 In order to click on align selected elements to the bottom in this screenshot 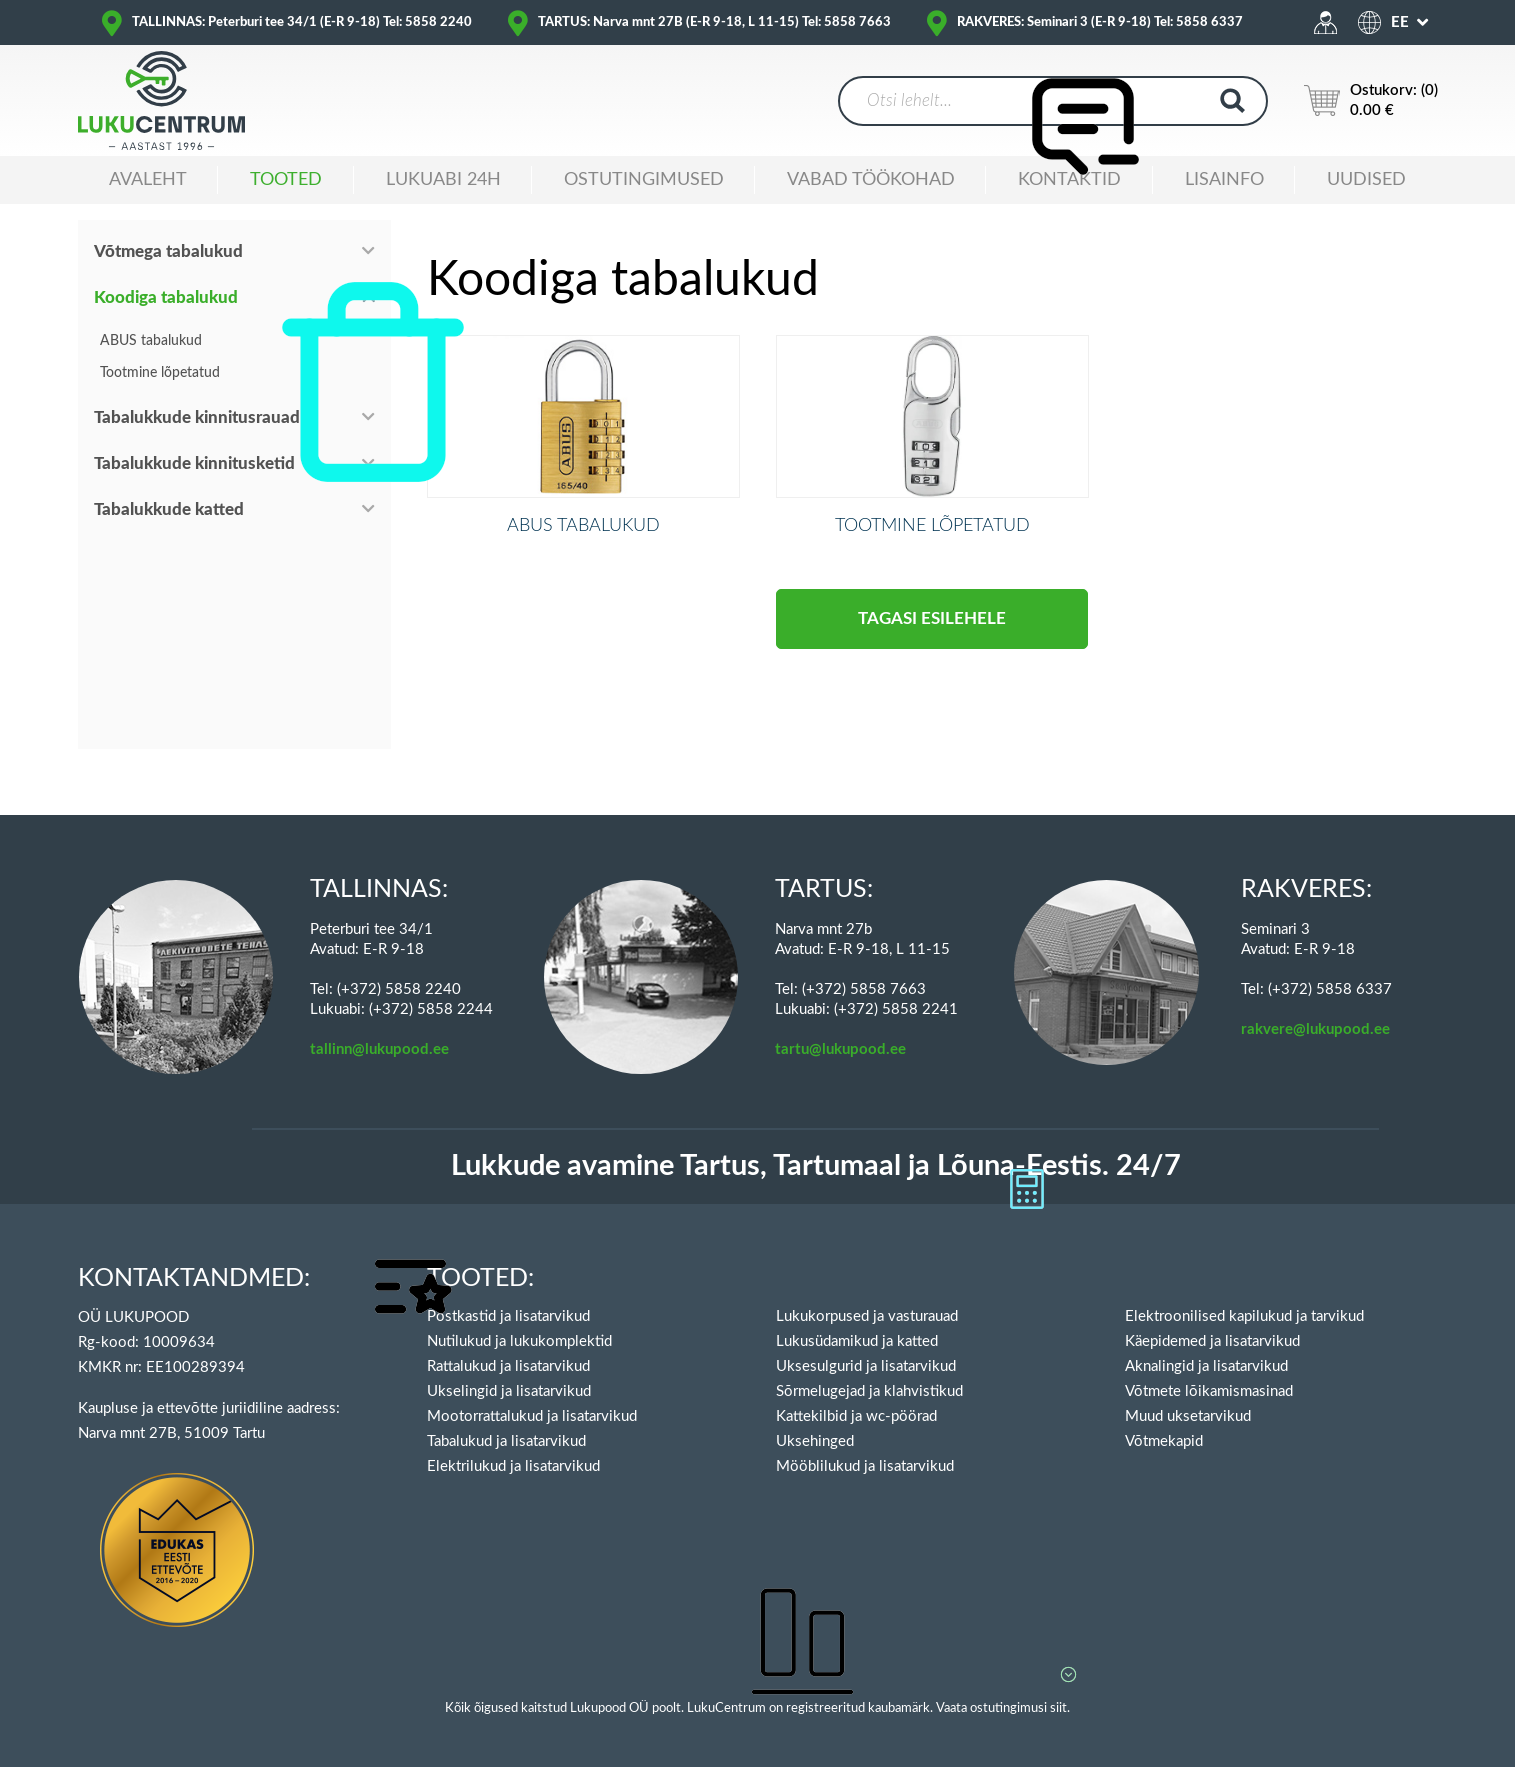, I will do `click(802, 1643)`.